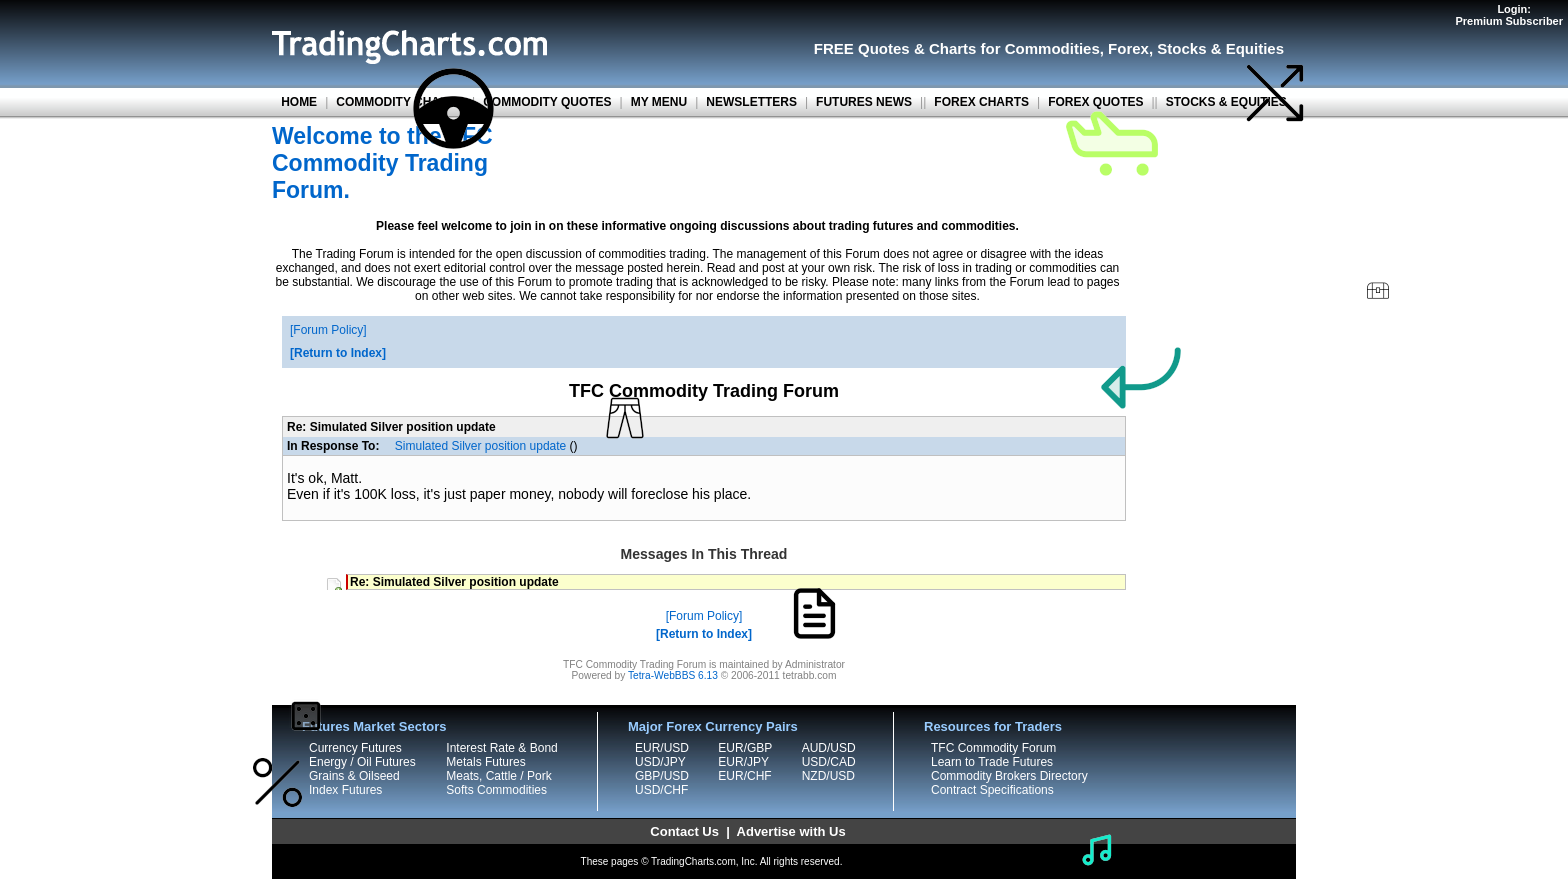 This screenshot has width=1568, height=879. What do you see at coordinates (306, 716) in the screenshot?
I see `access casino or gambling games` at bounding box center [306, 716].